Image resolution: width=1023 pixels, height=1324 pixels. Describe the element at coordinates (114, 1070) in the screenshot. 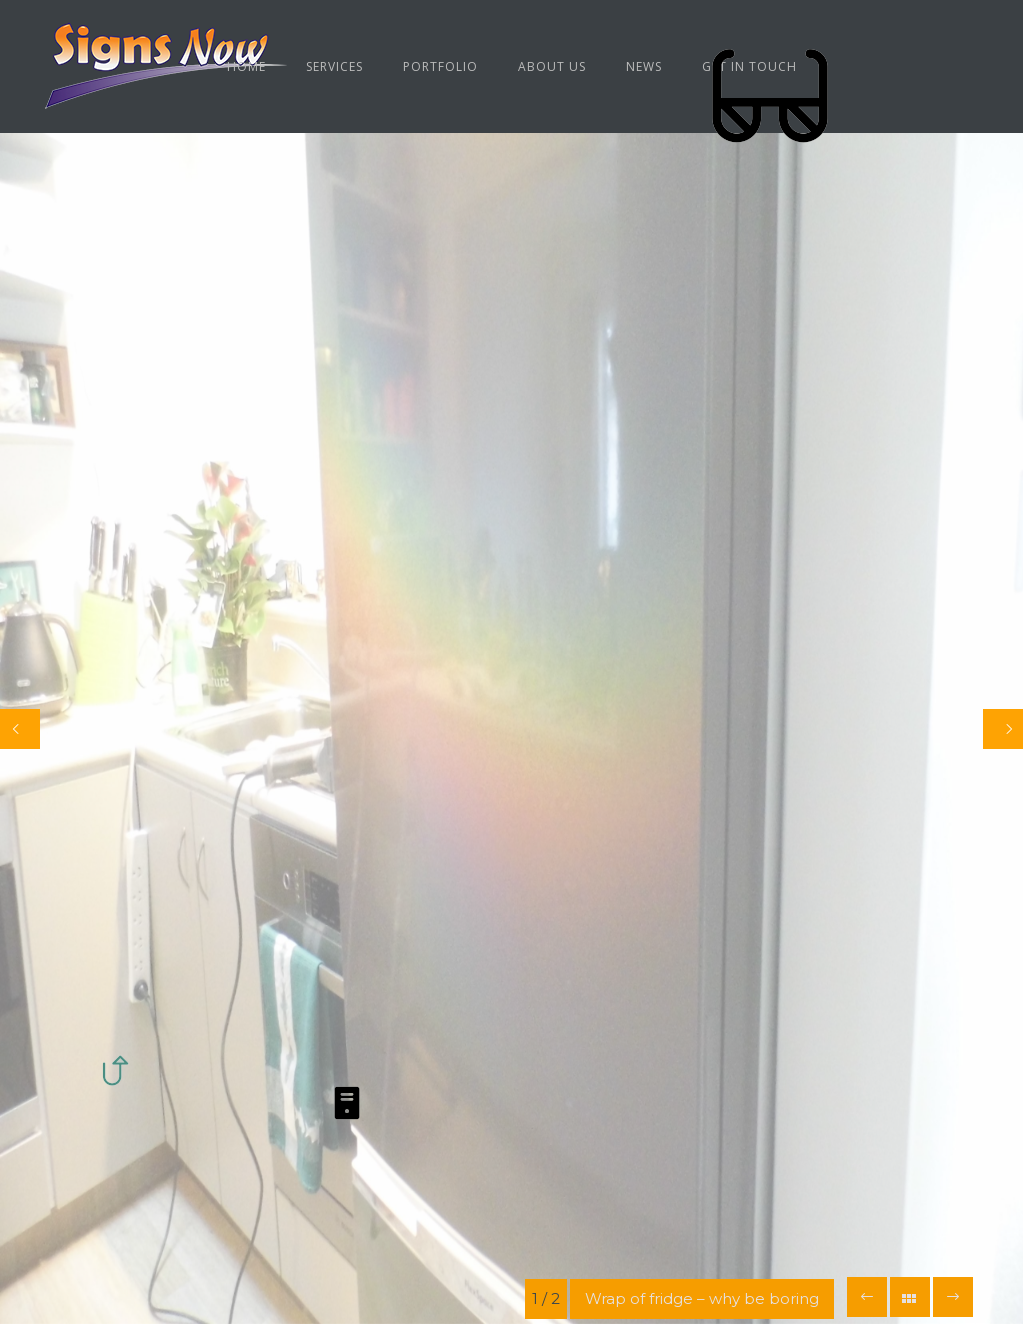

I see `redo or repeat the last action` at that location.